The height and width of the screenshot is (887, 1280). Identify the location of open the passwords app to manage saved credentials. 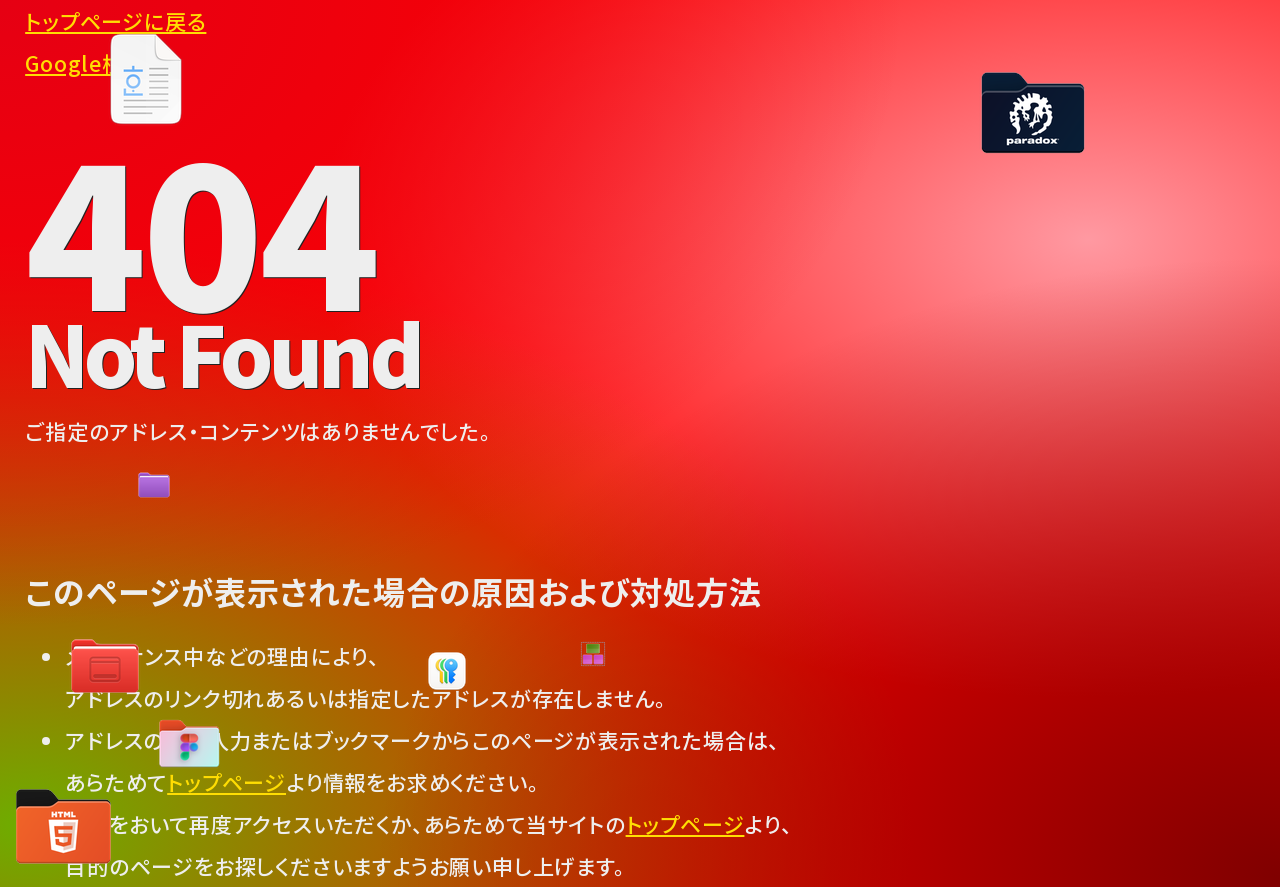
(447, 671).